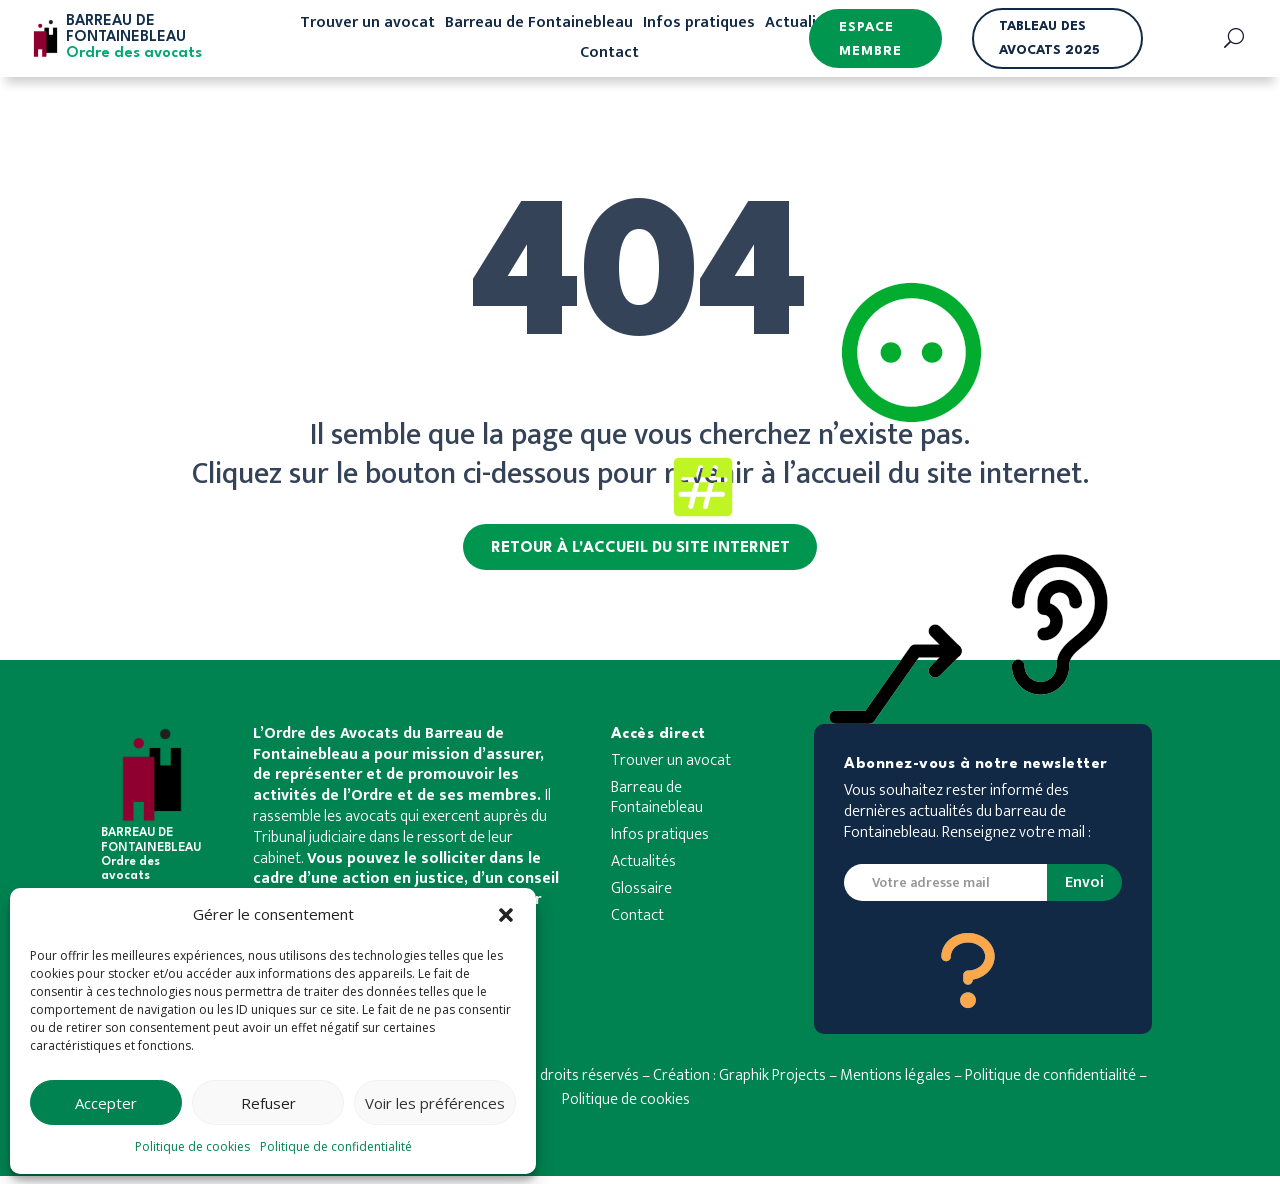 This screenshot has width=1280, height=1184. What do you see at coordinates (911, 352) in the screenshot?
I see `open more options menu` at bounding box center [911, 352].